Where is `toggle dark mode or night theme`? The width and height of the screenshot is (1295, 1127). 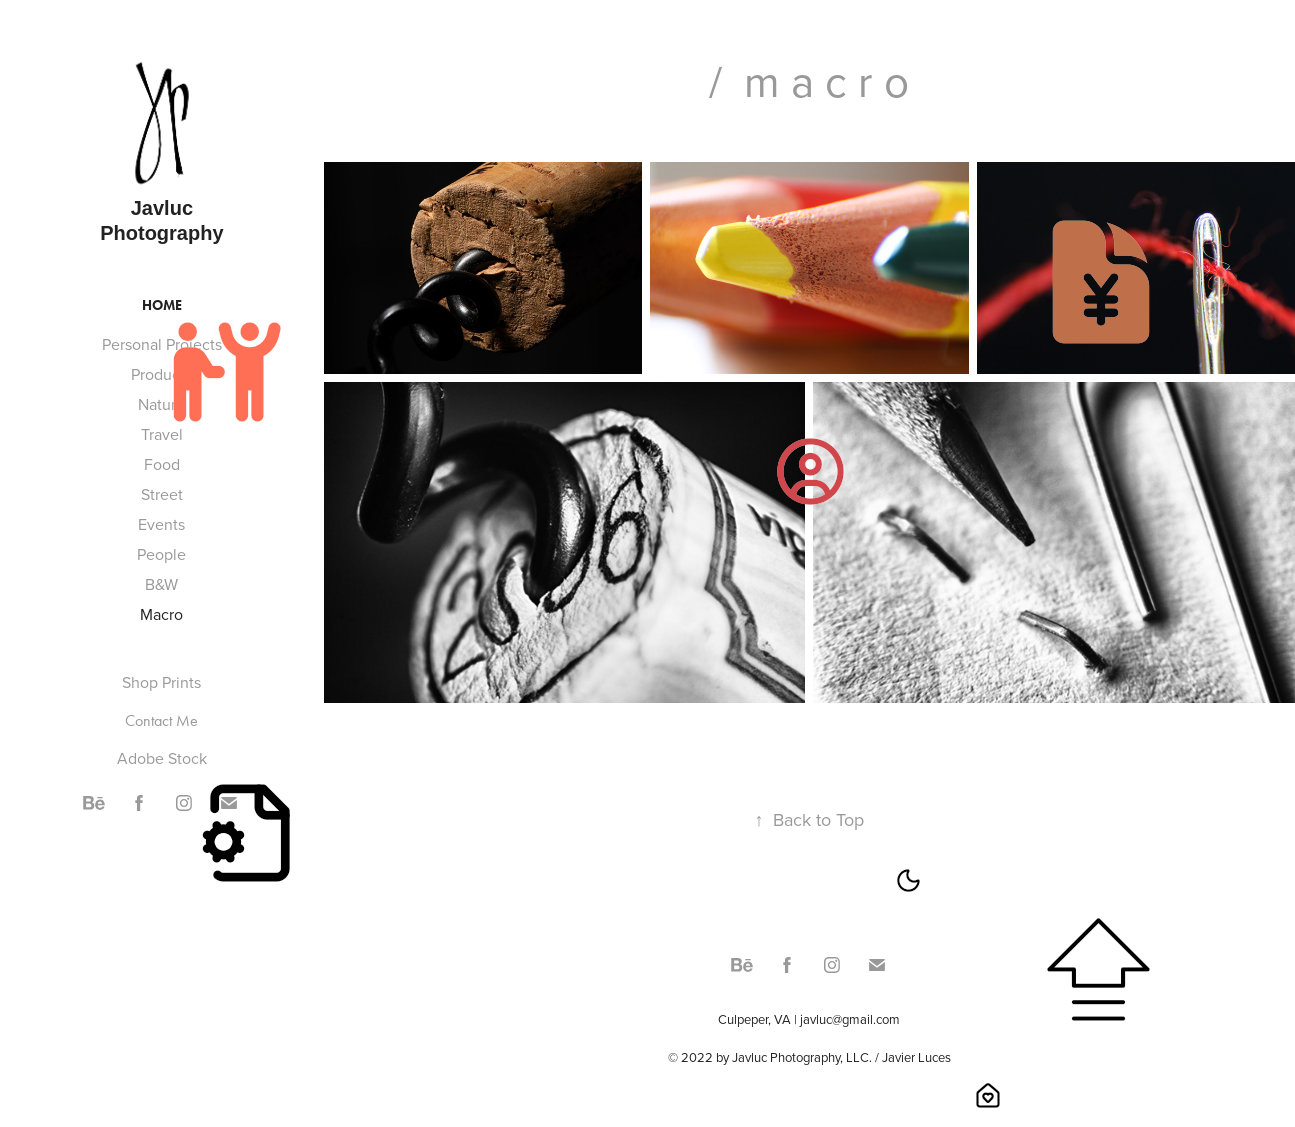
toggle dark mode or night theme is located at coordinates (908, 880).